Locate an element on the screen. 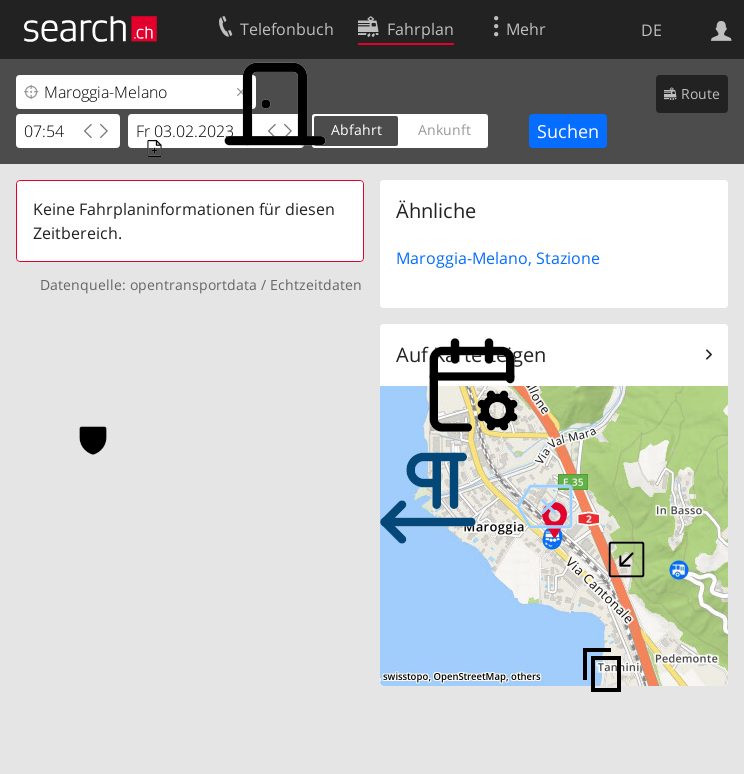 The image size is (744, 774). delete the last character entered is located at coordinates (546, 506).